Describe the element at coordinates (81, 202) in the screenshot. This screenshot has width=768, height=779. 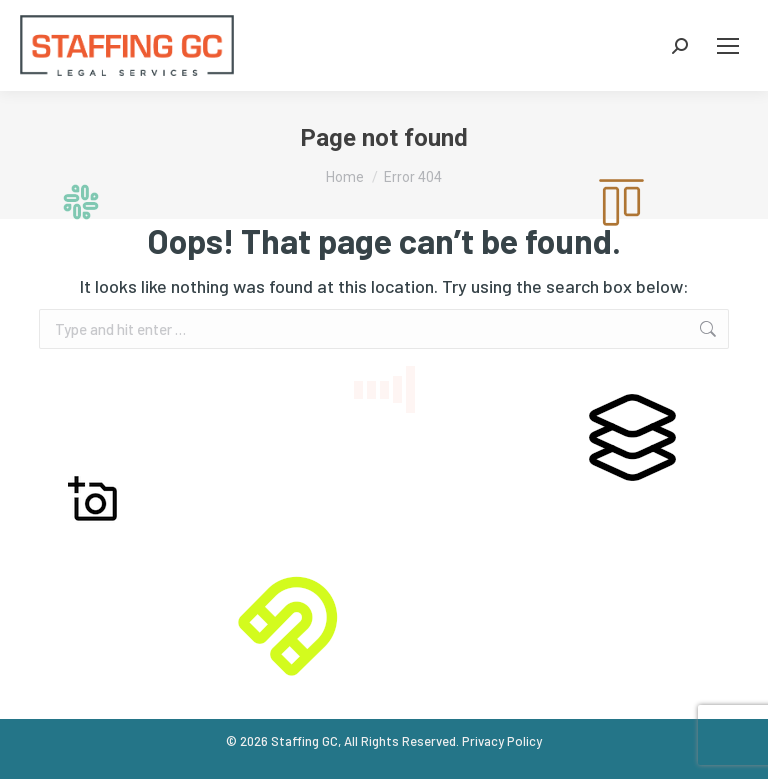
I see `open Slack messaging app` at that location.